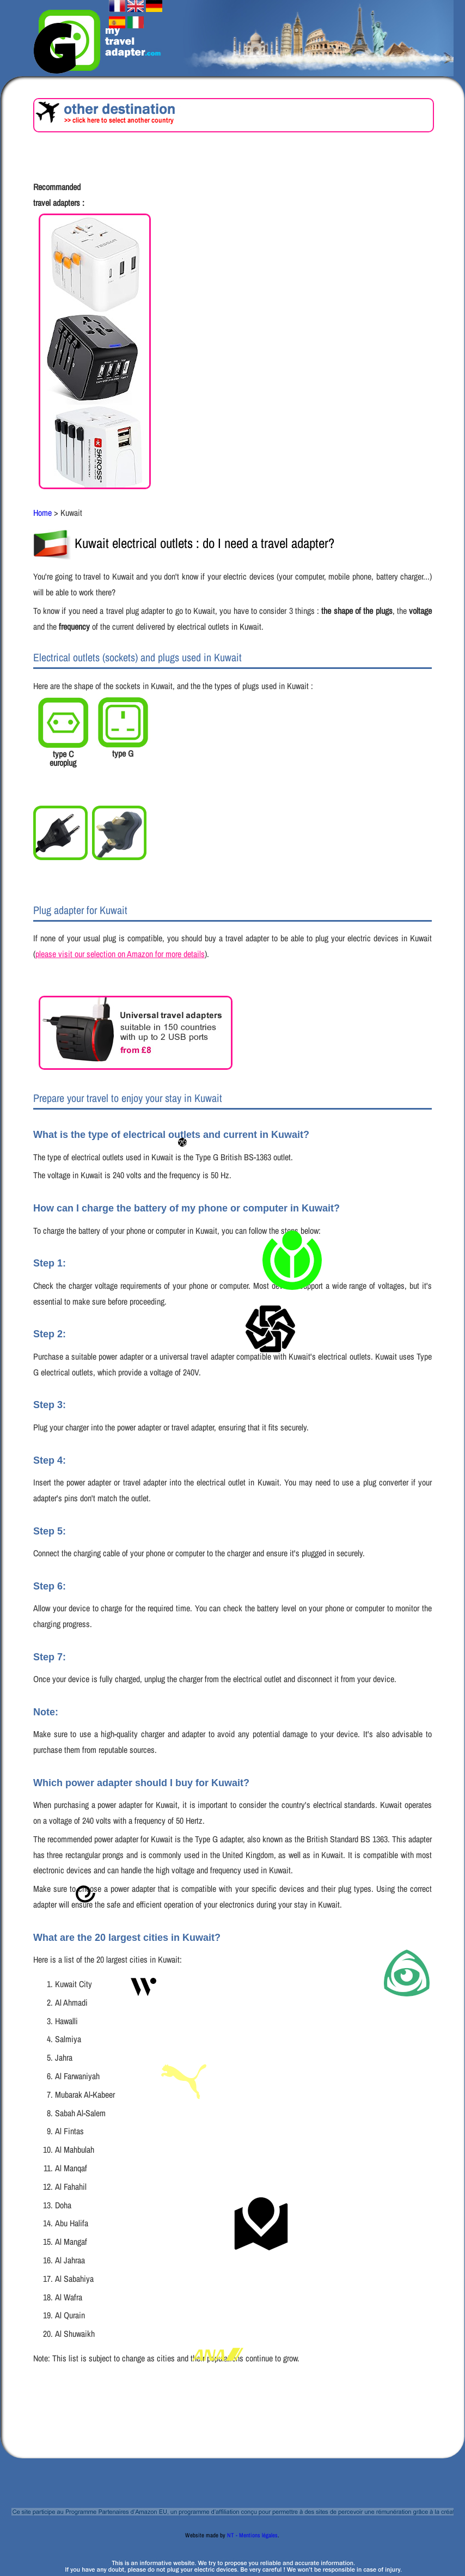  Describe the element at coordinates (143, 1987) in the screenshot. I see `open the Wantedly app` at that location.